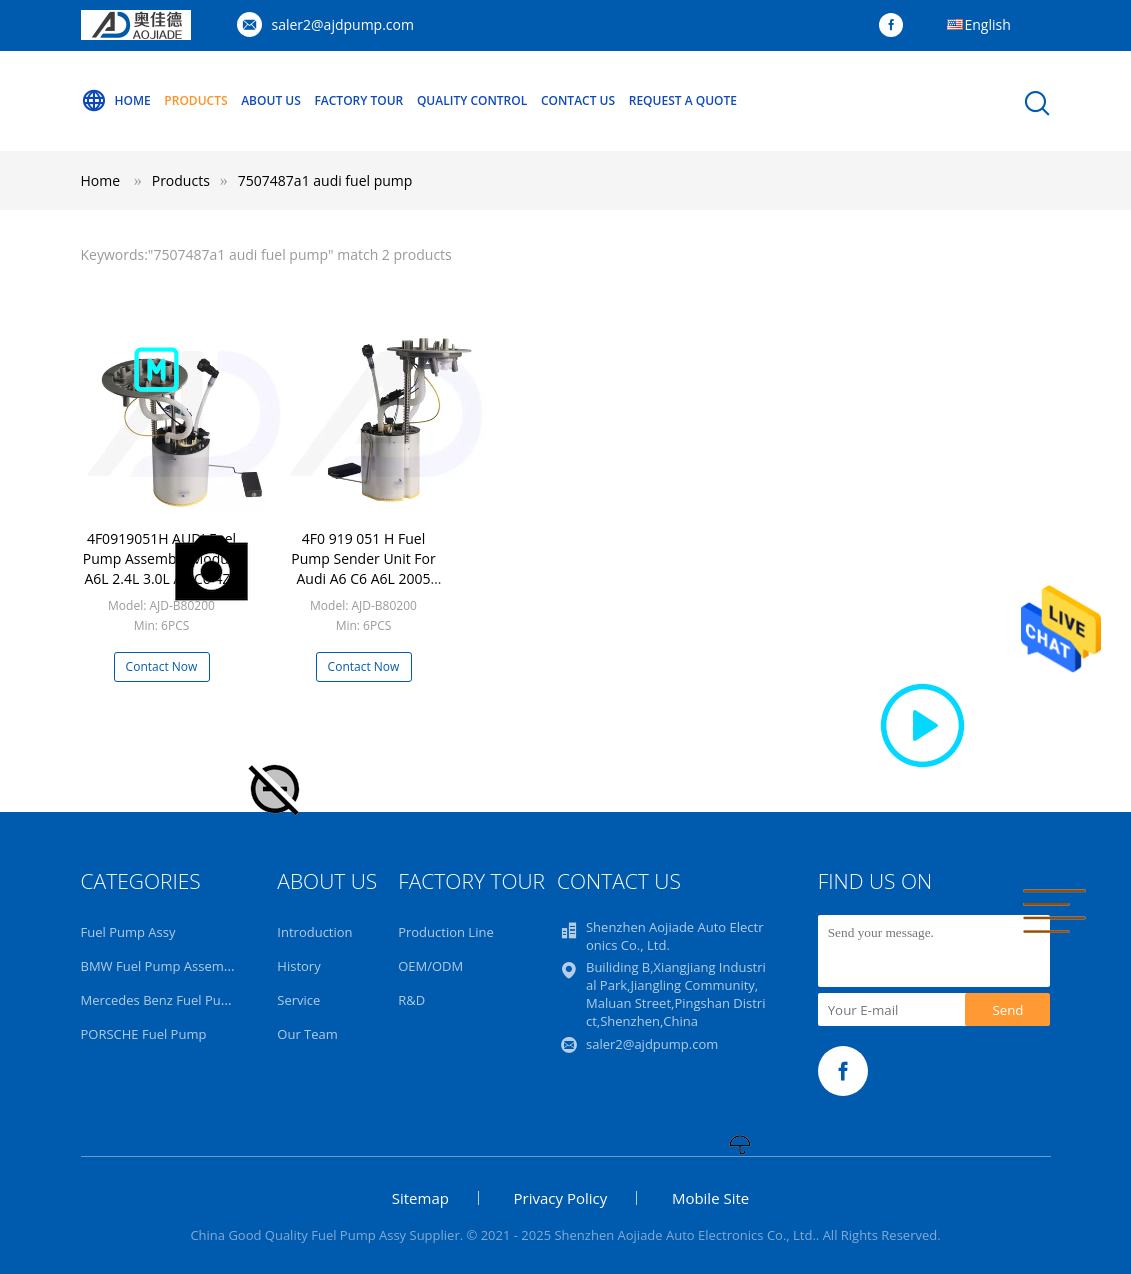 Image resolution: width=1131 pixels, height=1274 pixels. I want to click on disable do not disturb mode, so click(275, 789).